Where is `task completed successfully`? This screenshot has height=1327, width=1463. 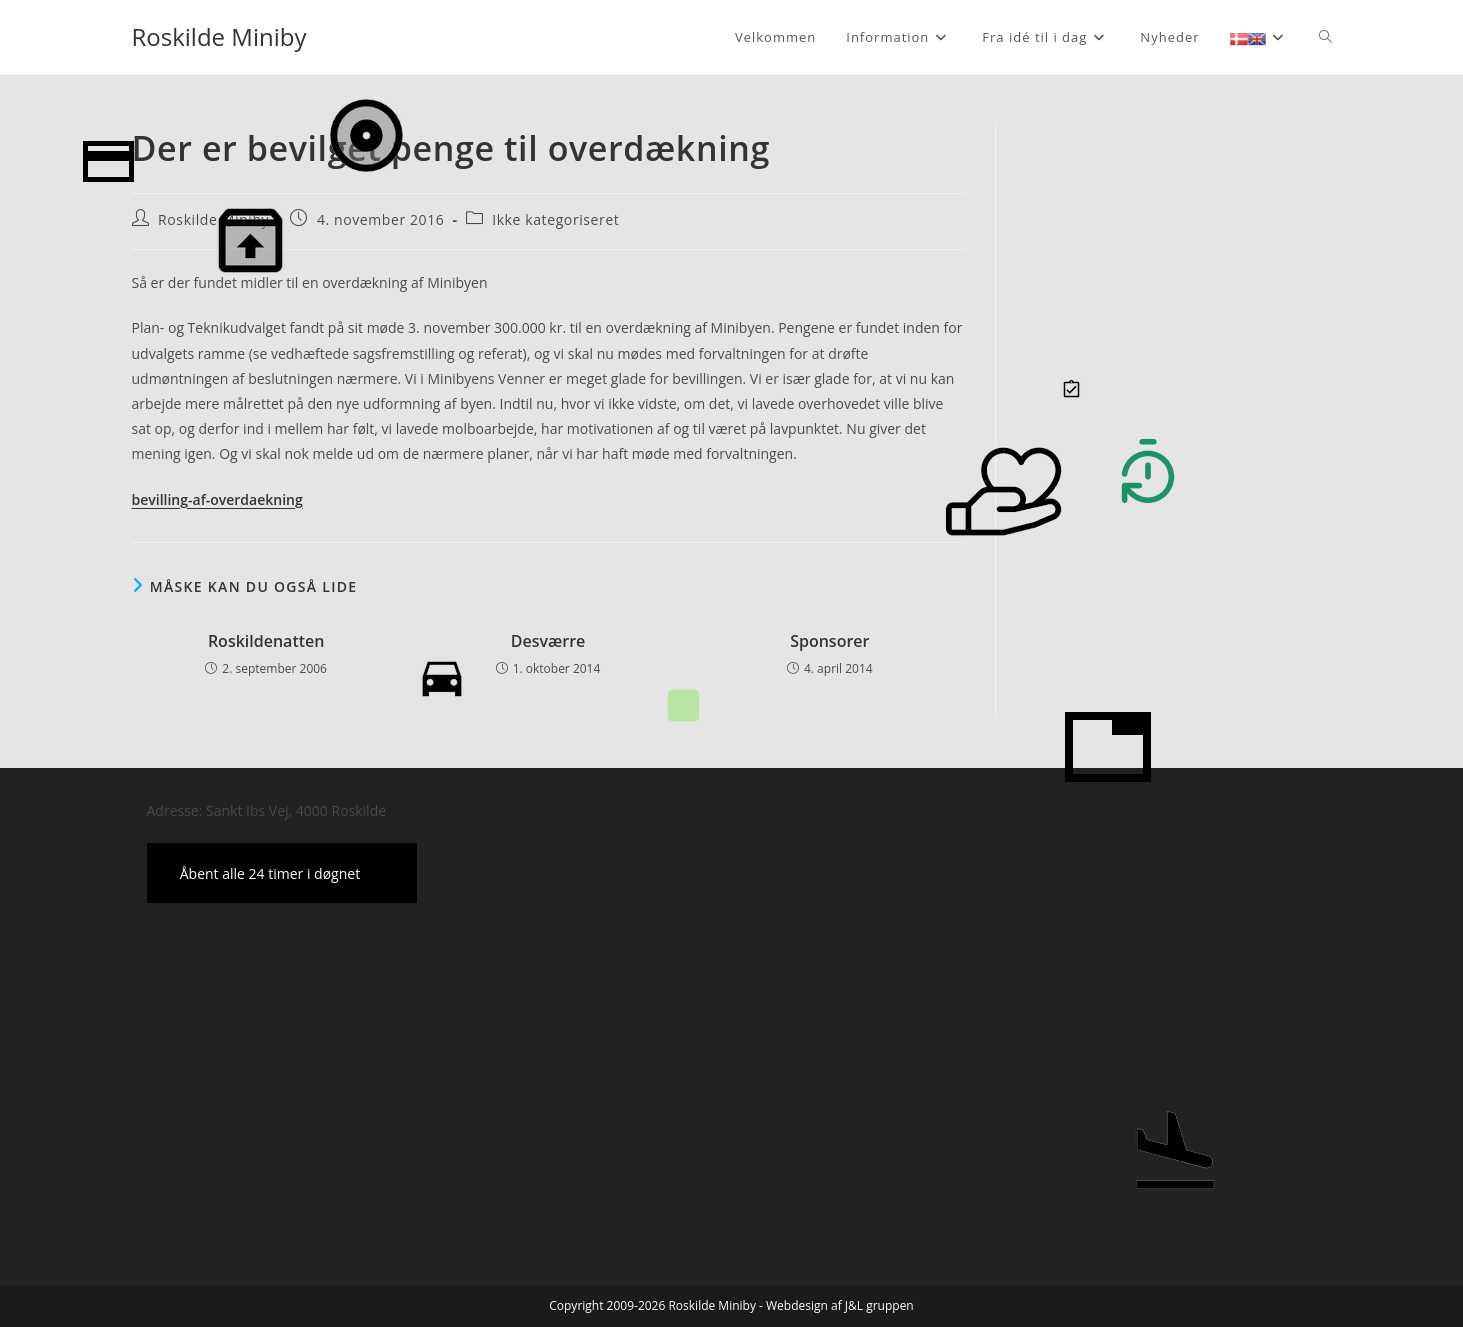
task completed successfully is located at coordinates (1071, 389).